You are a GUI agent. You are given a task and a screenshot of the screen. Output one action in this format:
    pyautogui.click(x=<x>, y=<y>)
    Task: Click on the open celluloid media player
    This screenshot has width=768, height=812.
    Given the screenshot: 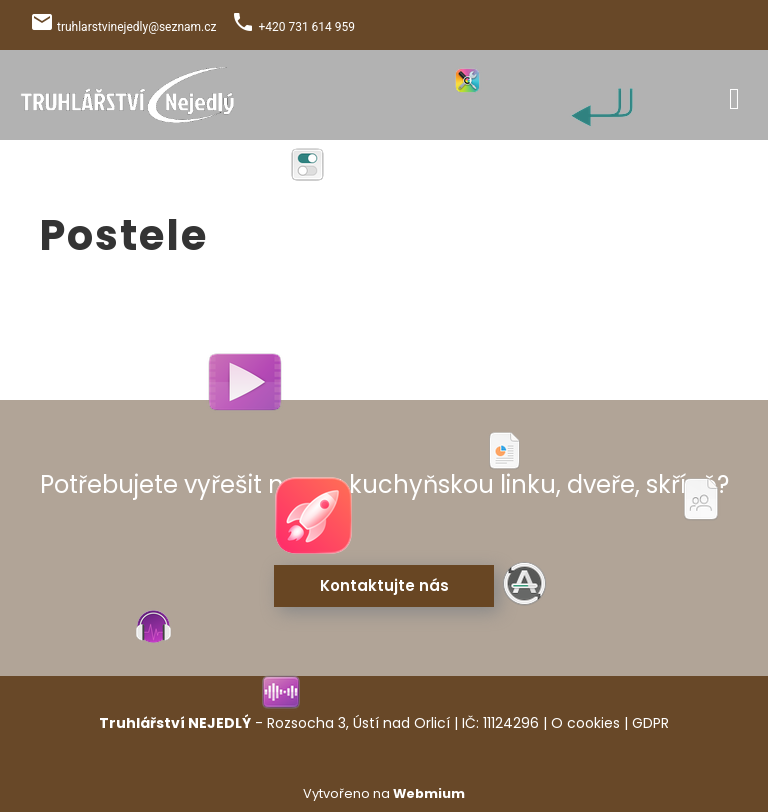 What is the action you would take?
    pyautogui.click(x=245, y=382)
    